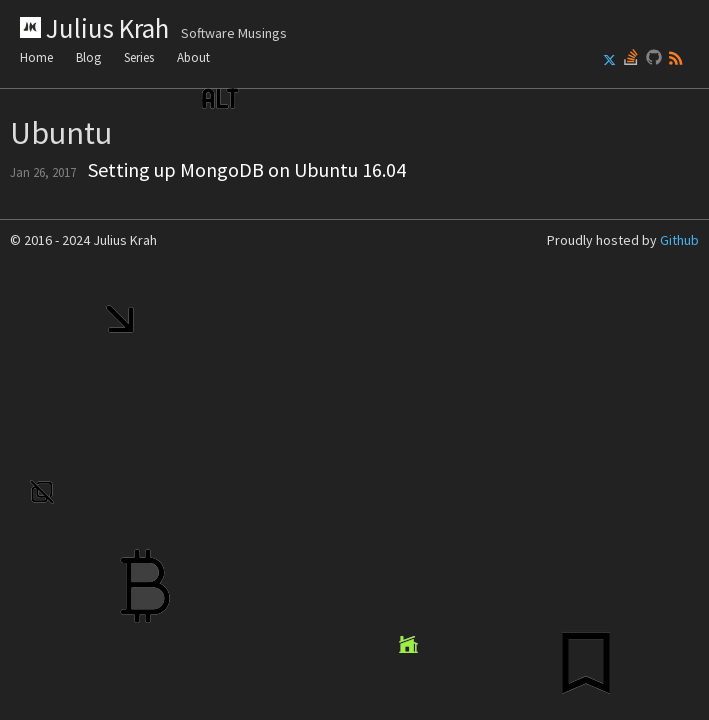  I want to click on navigate to the next item diagonally, so click(120, 319).